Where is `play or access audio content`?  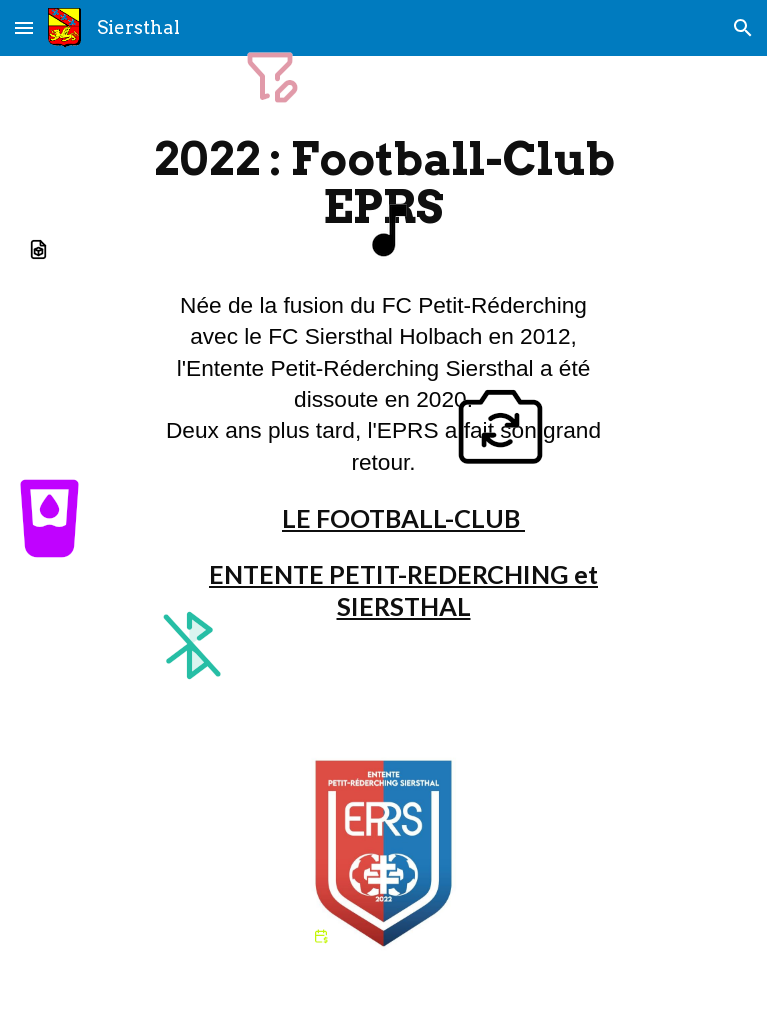 play or access audio content is located at coordinates (389, 230).